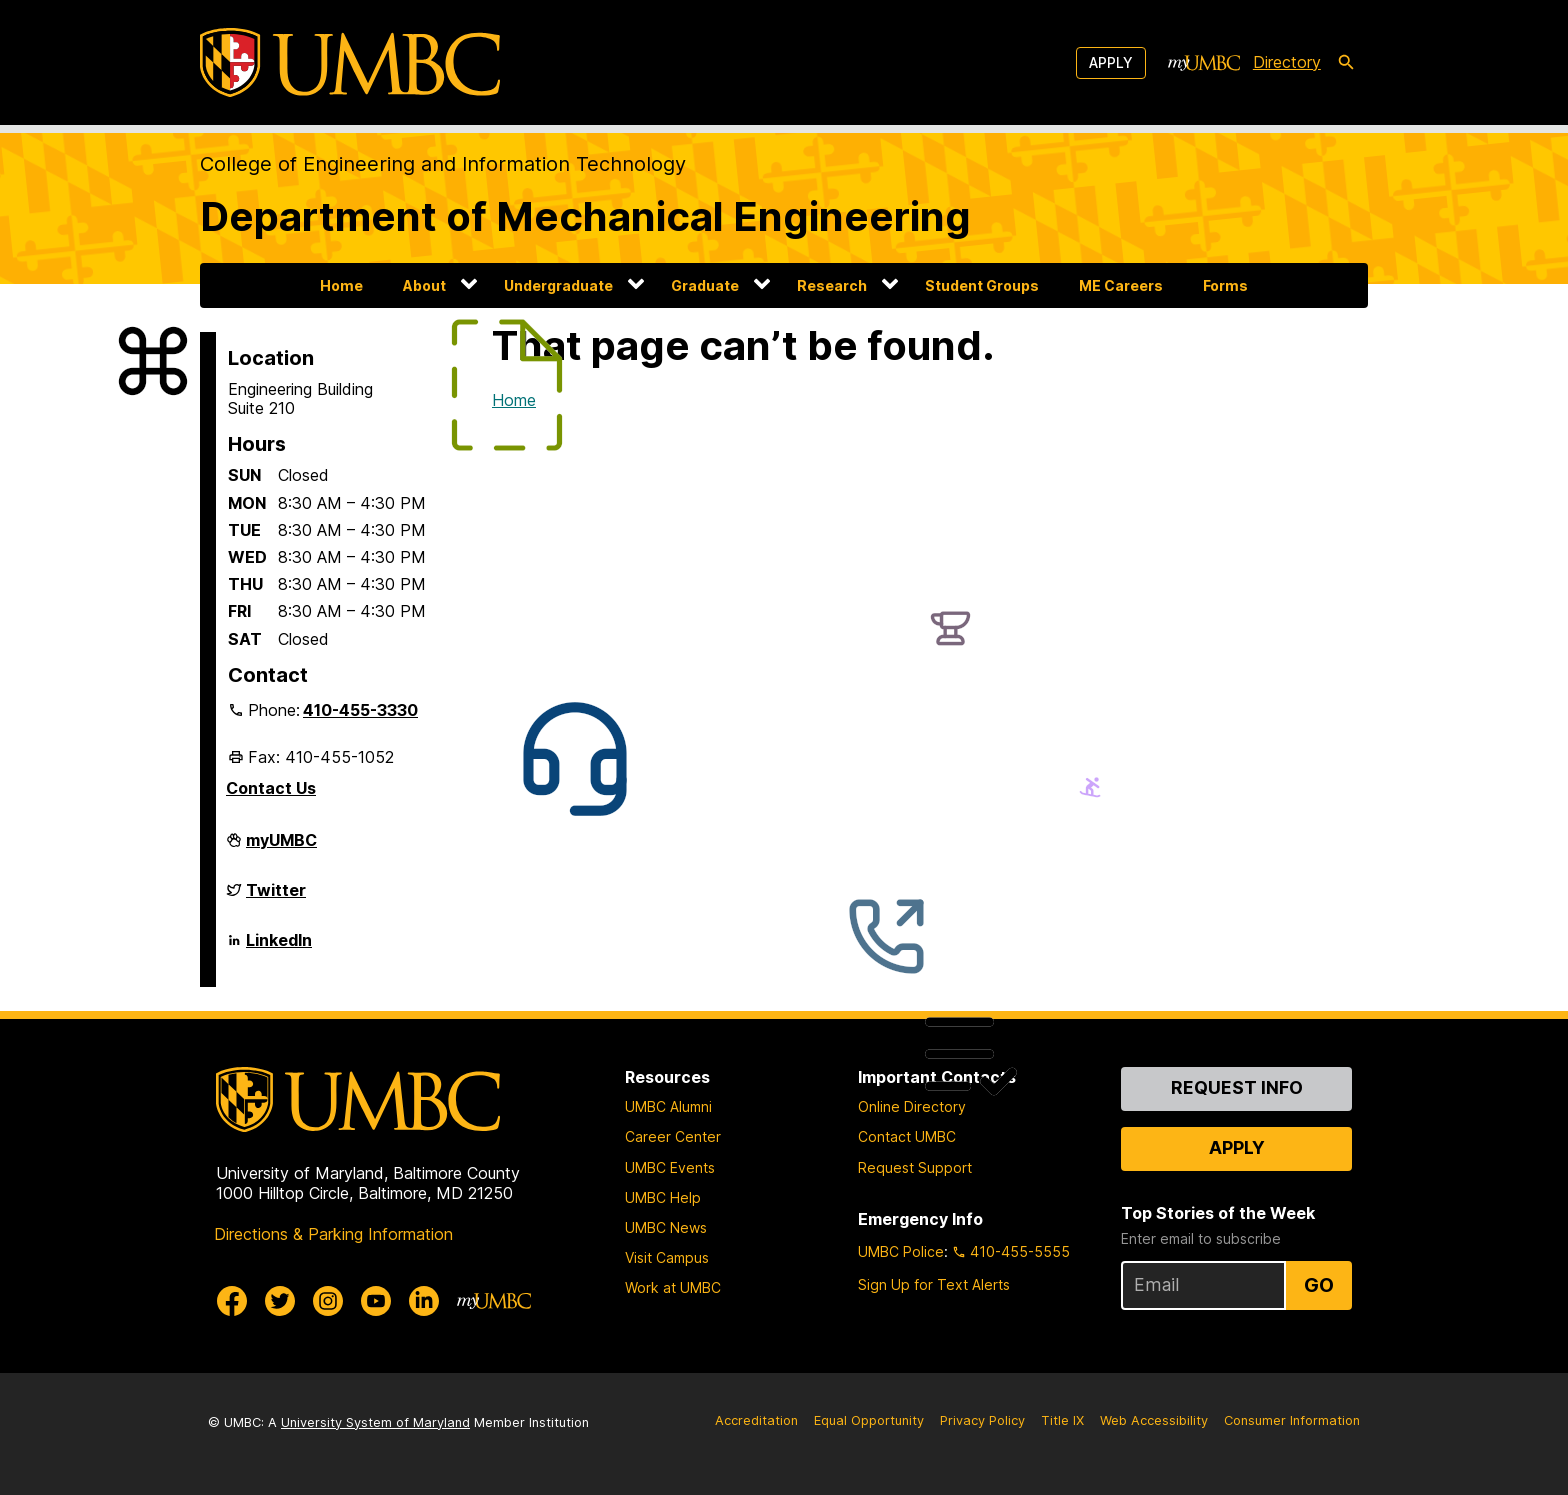  What do you see at coordinates (575, 759) in the screenshot?
I see `contact customer support` at bounding box center [575, 759].